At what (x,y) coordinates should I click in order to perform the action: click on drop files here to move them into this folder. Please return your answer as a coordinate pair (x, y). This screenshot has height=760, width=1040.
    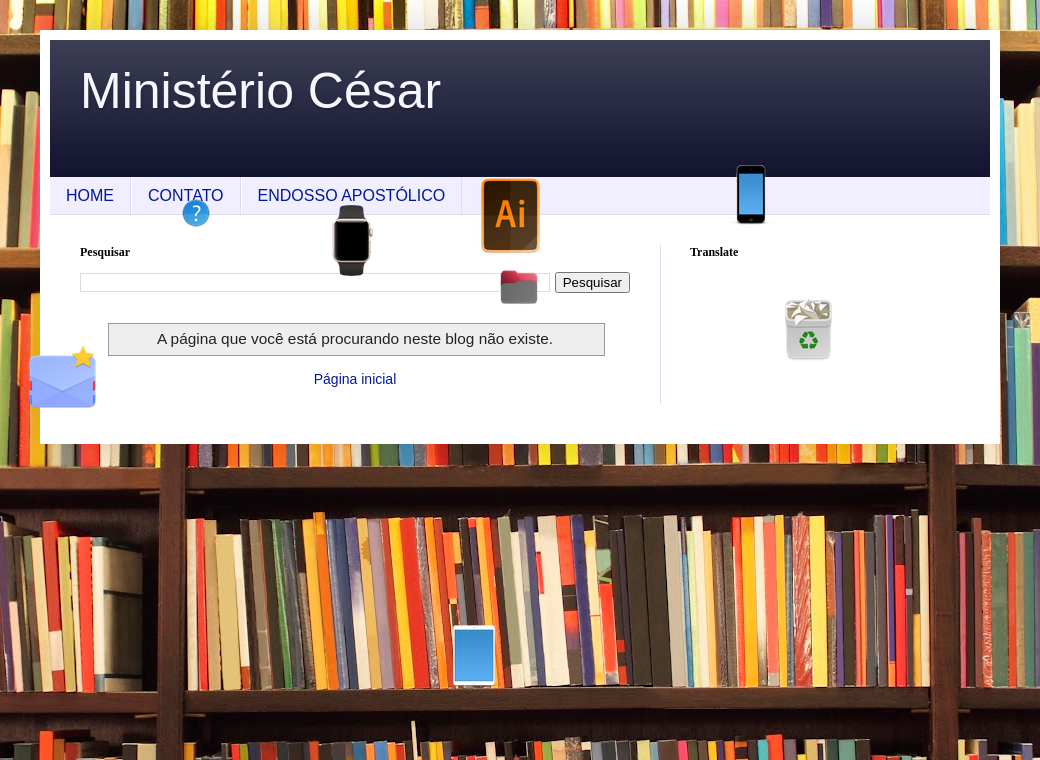
    Looking at the image, I should click on (519, 287).